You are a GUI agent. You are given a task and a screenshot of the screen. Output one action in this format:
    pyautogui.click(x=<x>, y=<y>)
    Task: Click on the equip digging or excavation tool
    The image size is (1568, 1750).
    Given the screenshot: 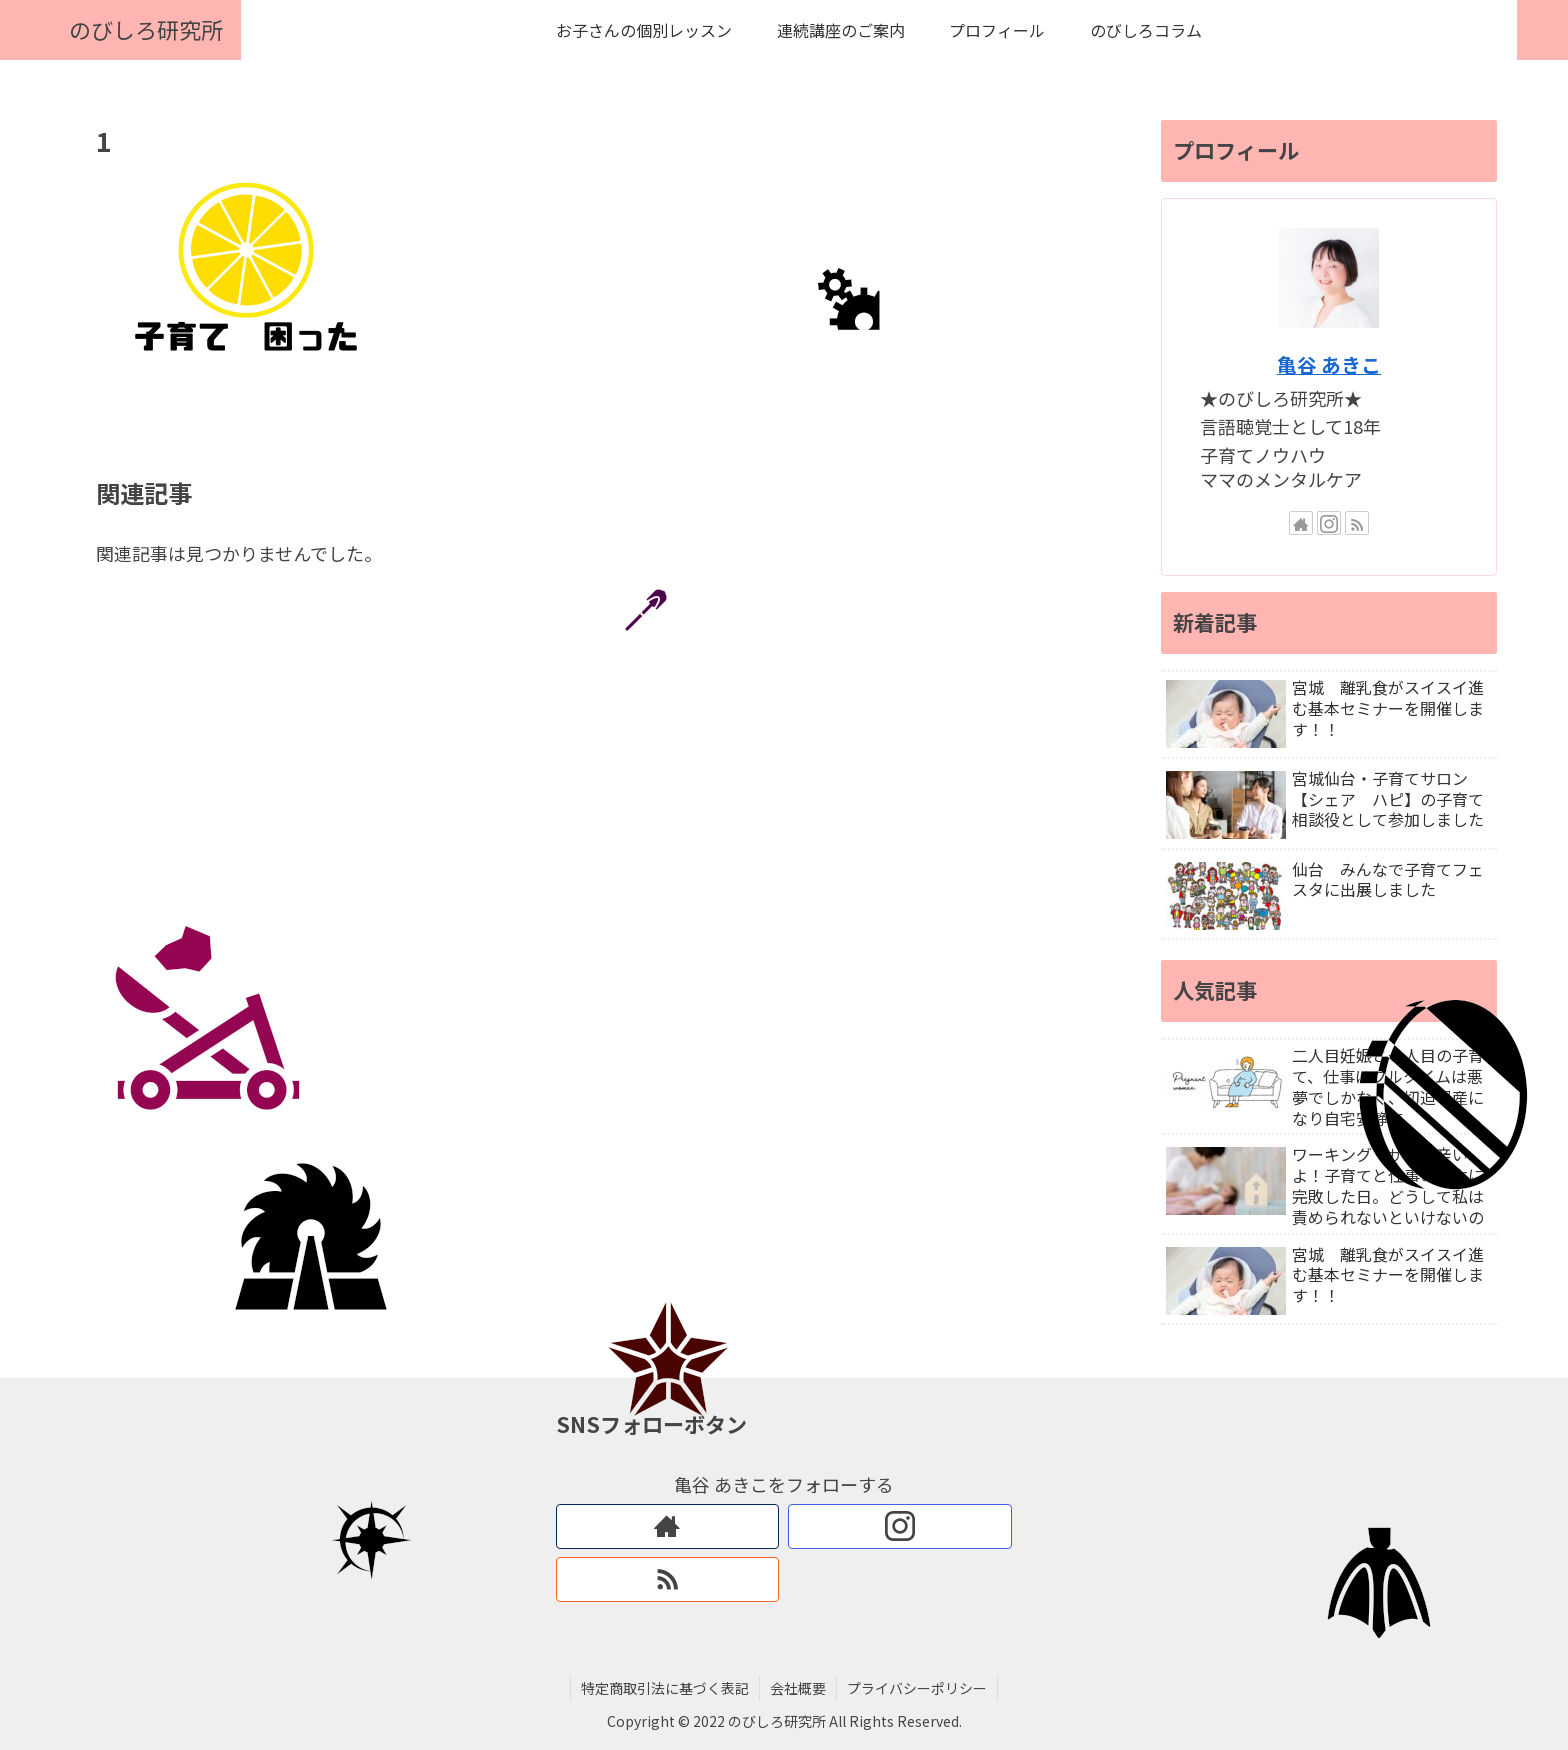 What is the action you would take?
    pyautogui.click(x=646, y=611)
    